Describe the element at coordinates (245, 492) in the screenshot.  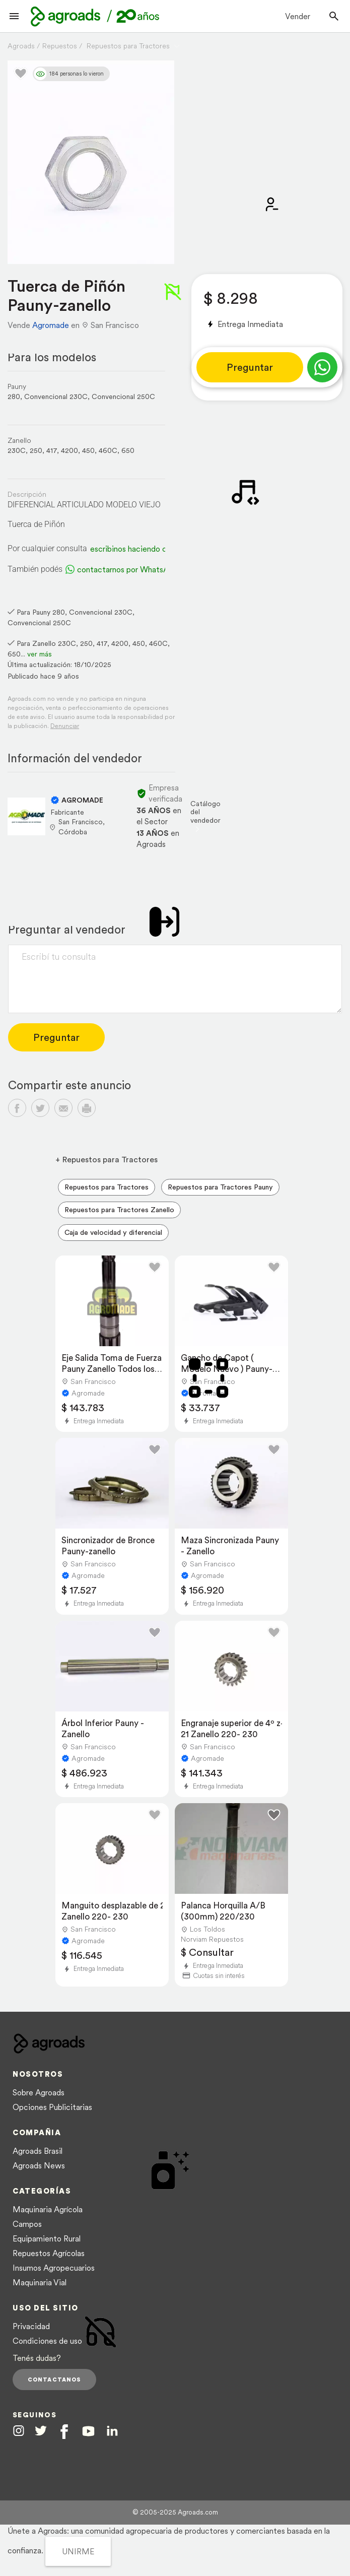
I see `access music coding or audio development tools` at that location.